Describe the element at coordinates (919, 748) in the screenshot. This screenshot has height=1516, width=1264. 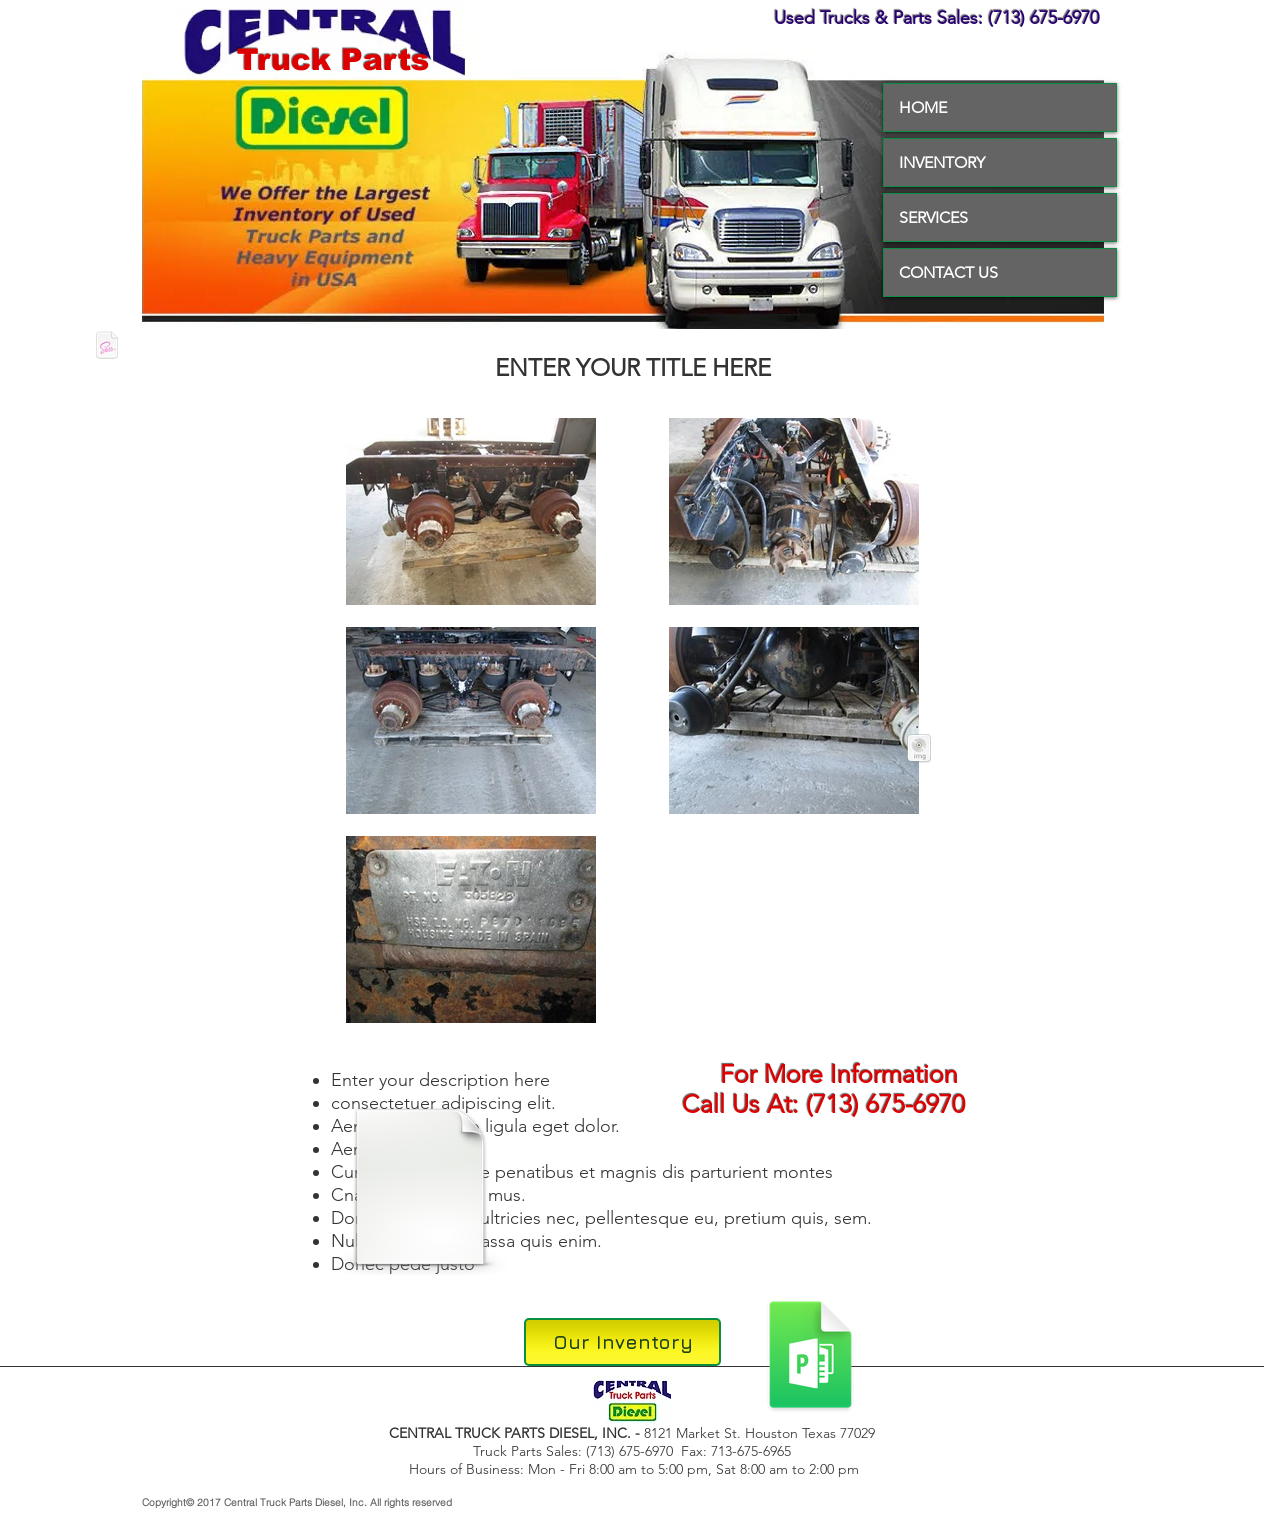
I see `a raw disk image file` at that location.